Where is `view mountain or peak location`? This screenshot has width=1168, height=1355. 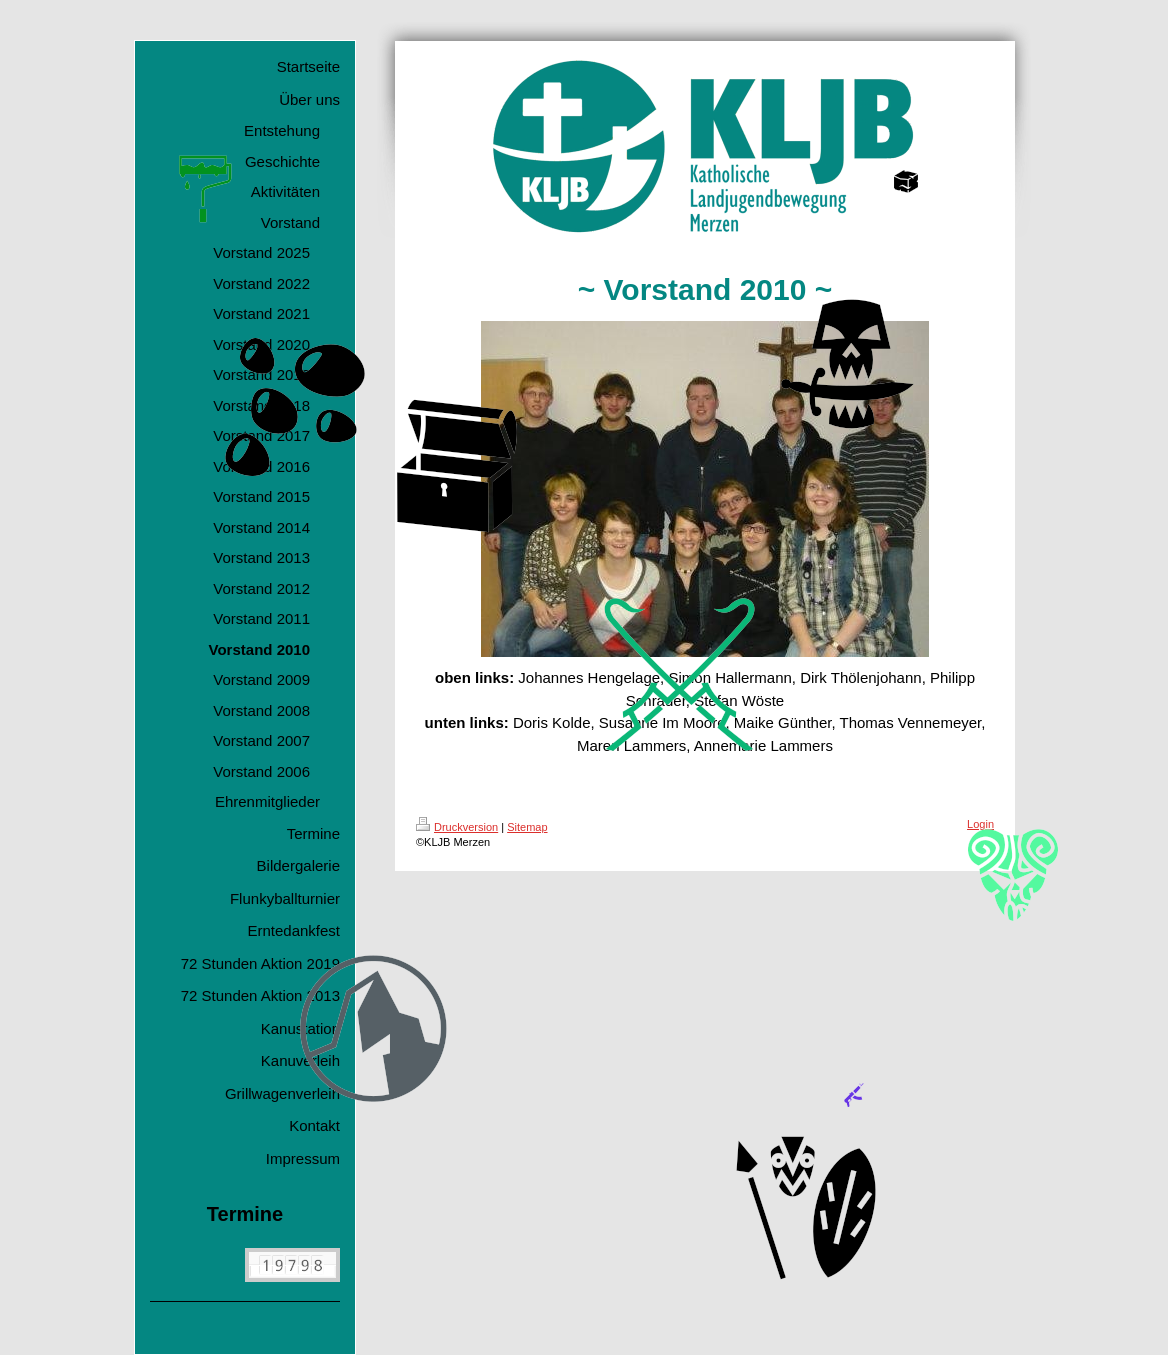
view mountain or peak location is located at coordinates (374, 1029).